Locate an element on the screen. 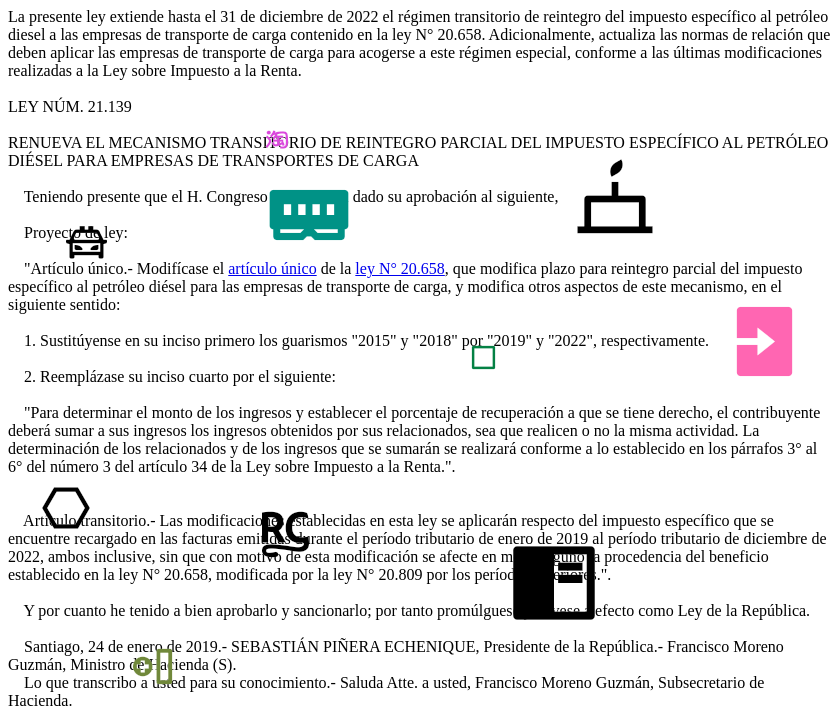  open Taobao app is located at coordinates (276, 139).